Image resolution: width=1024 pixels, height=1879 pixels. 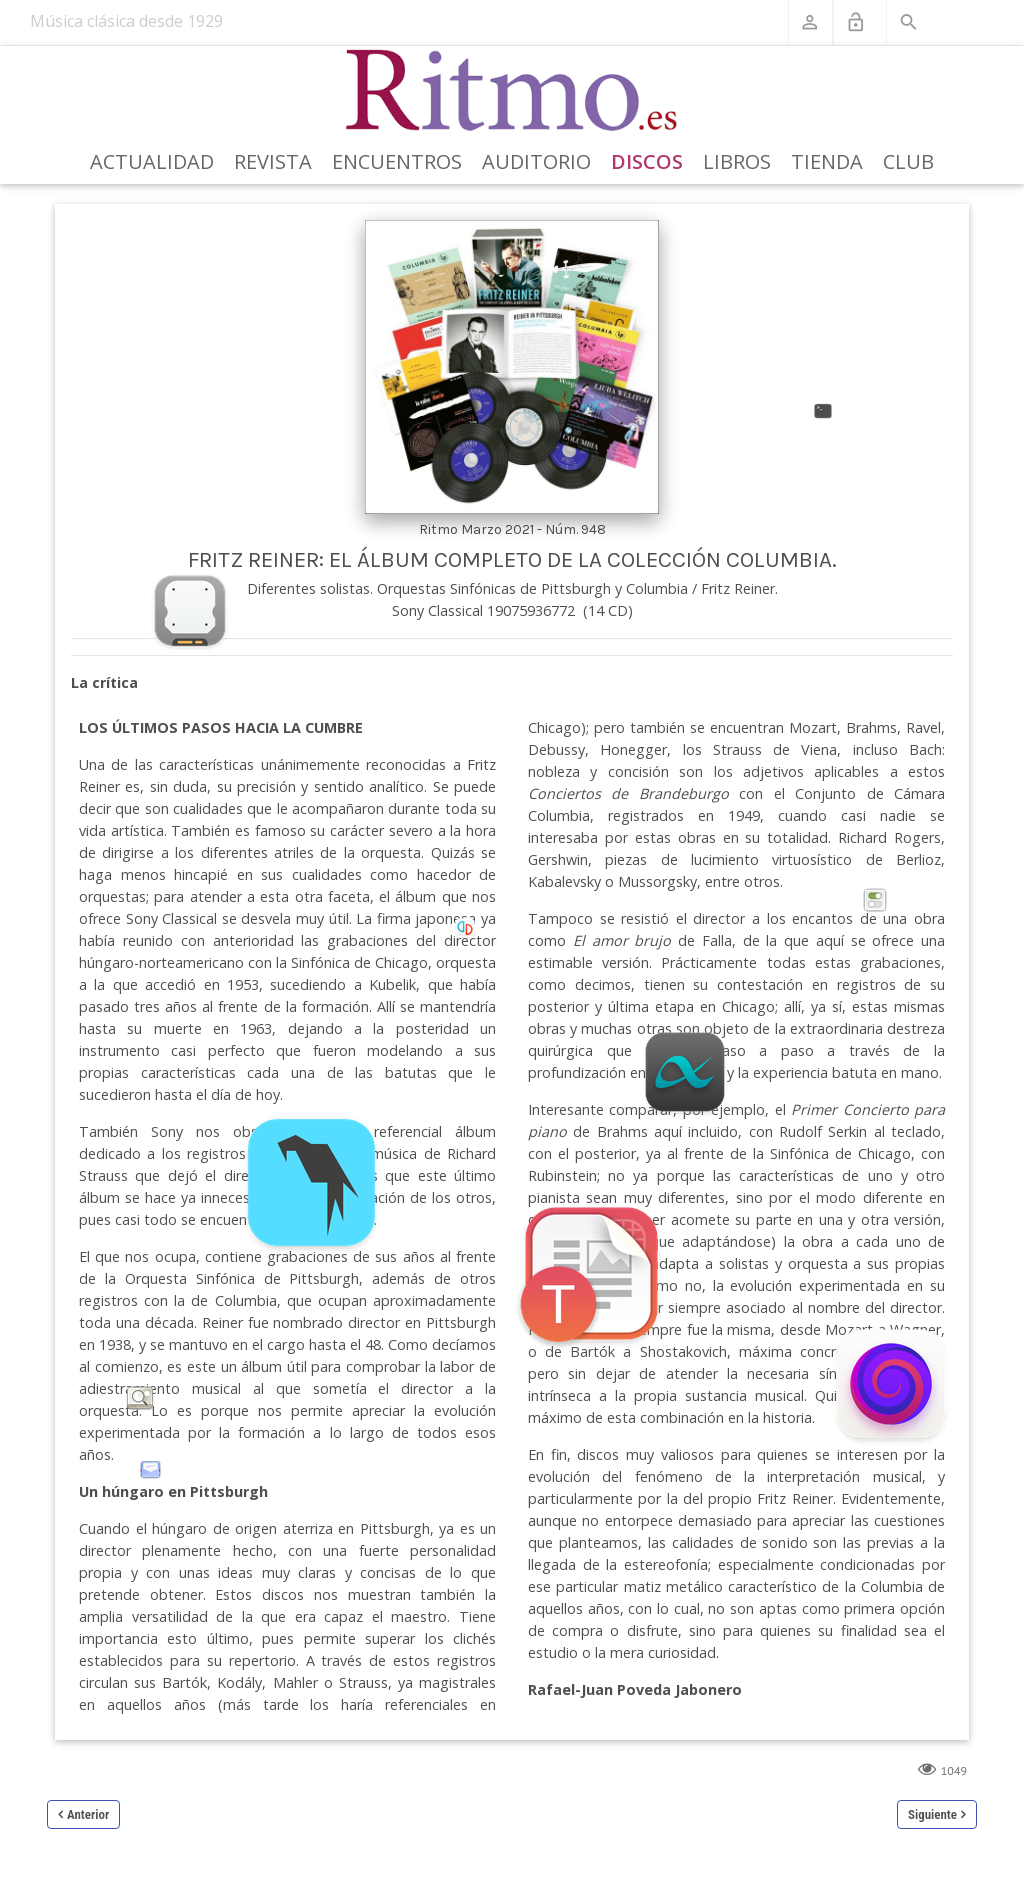 What do you see at coordinates (685, 1072) in the screenshot?
I see `open albert app launcher` at bounding box center [685, 1072].